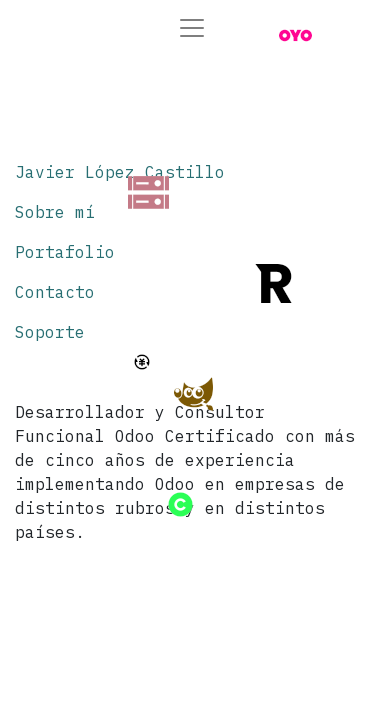  What do you see at coordinates (273, 283) in the screenshot?
I see `open Revolt chat application` at bounding box center [273, 283].